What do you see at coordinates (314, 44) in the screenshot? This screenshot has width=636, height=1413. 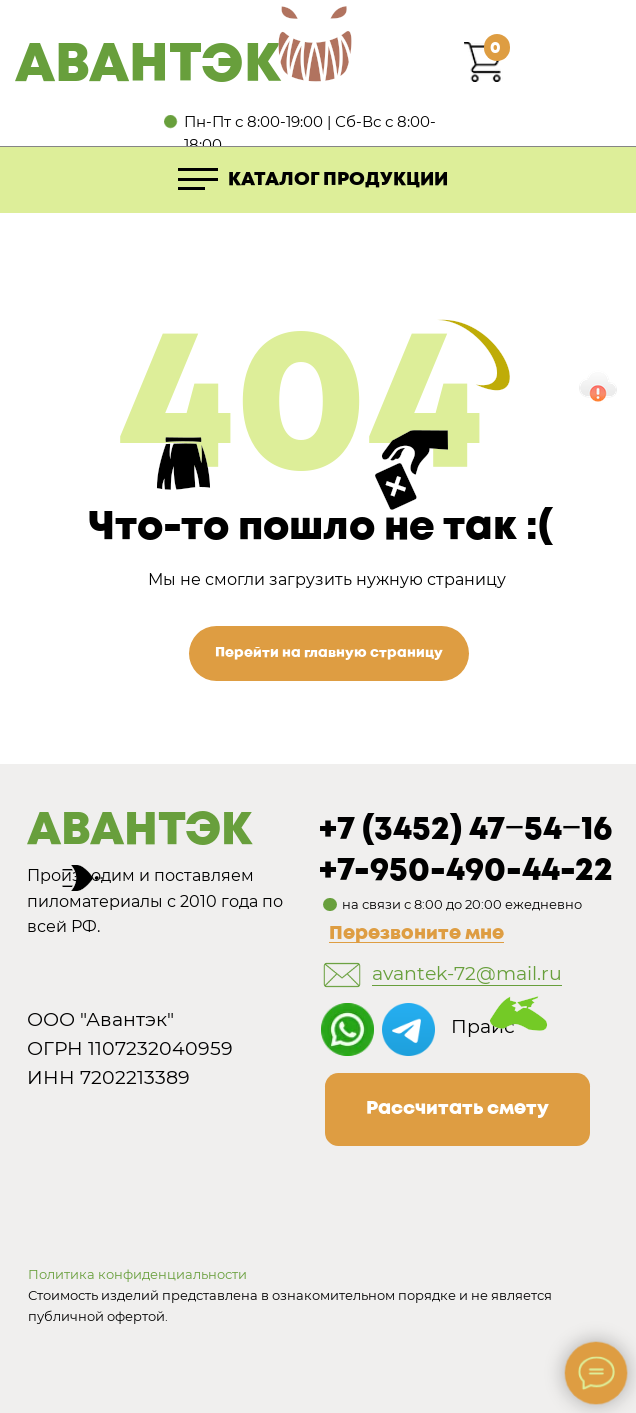 I see `indicates a villain or enemy character` at bounding box center [314, 44].